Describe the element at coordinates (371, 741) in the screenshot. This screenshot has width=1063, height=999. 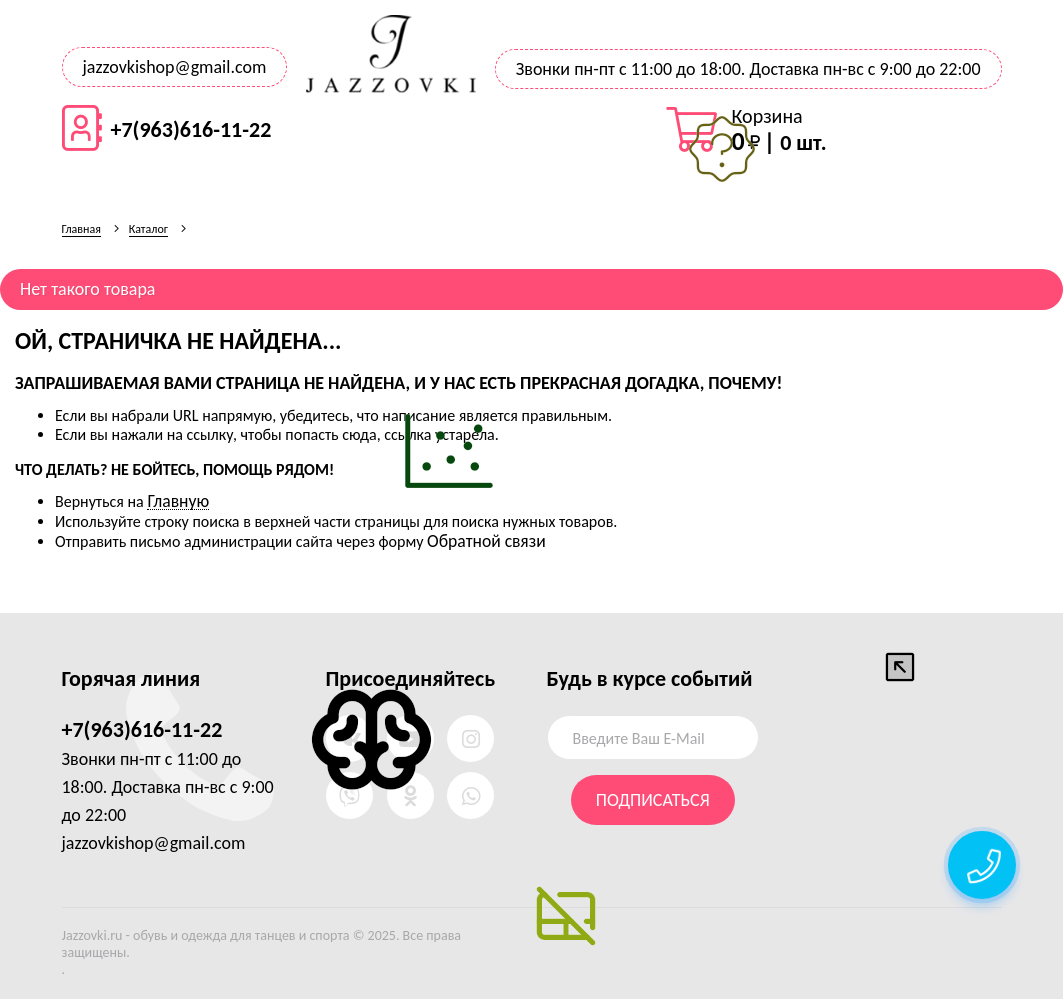
I see `access AI or smart features` at that location.